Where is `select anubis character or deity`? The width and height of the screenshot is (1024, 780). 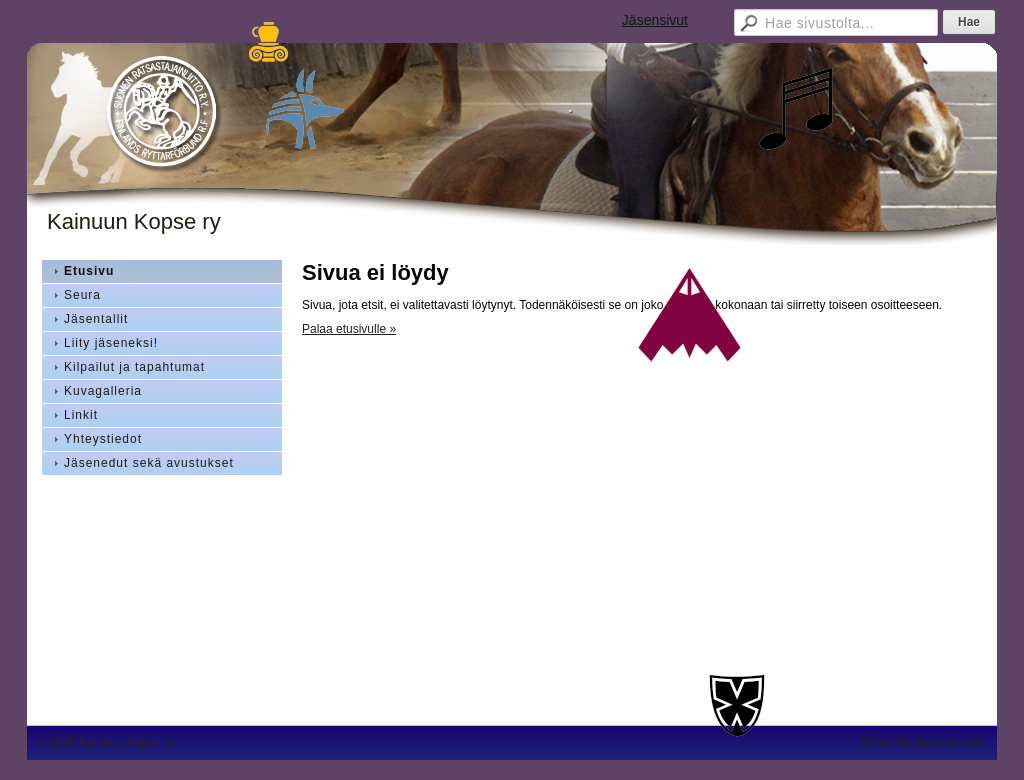 select anubis character or deity is located at coordinates (305, 109).